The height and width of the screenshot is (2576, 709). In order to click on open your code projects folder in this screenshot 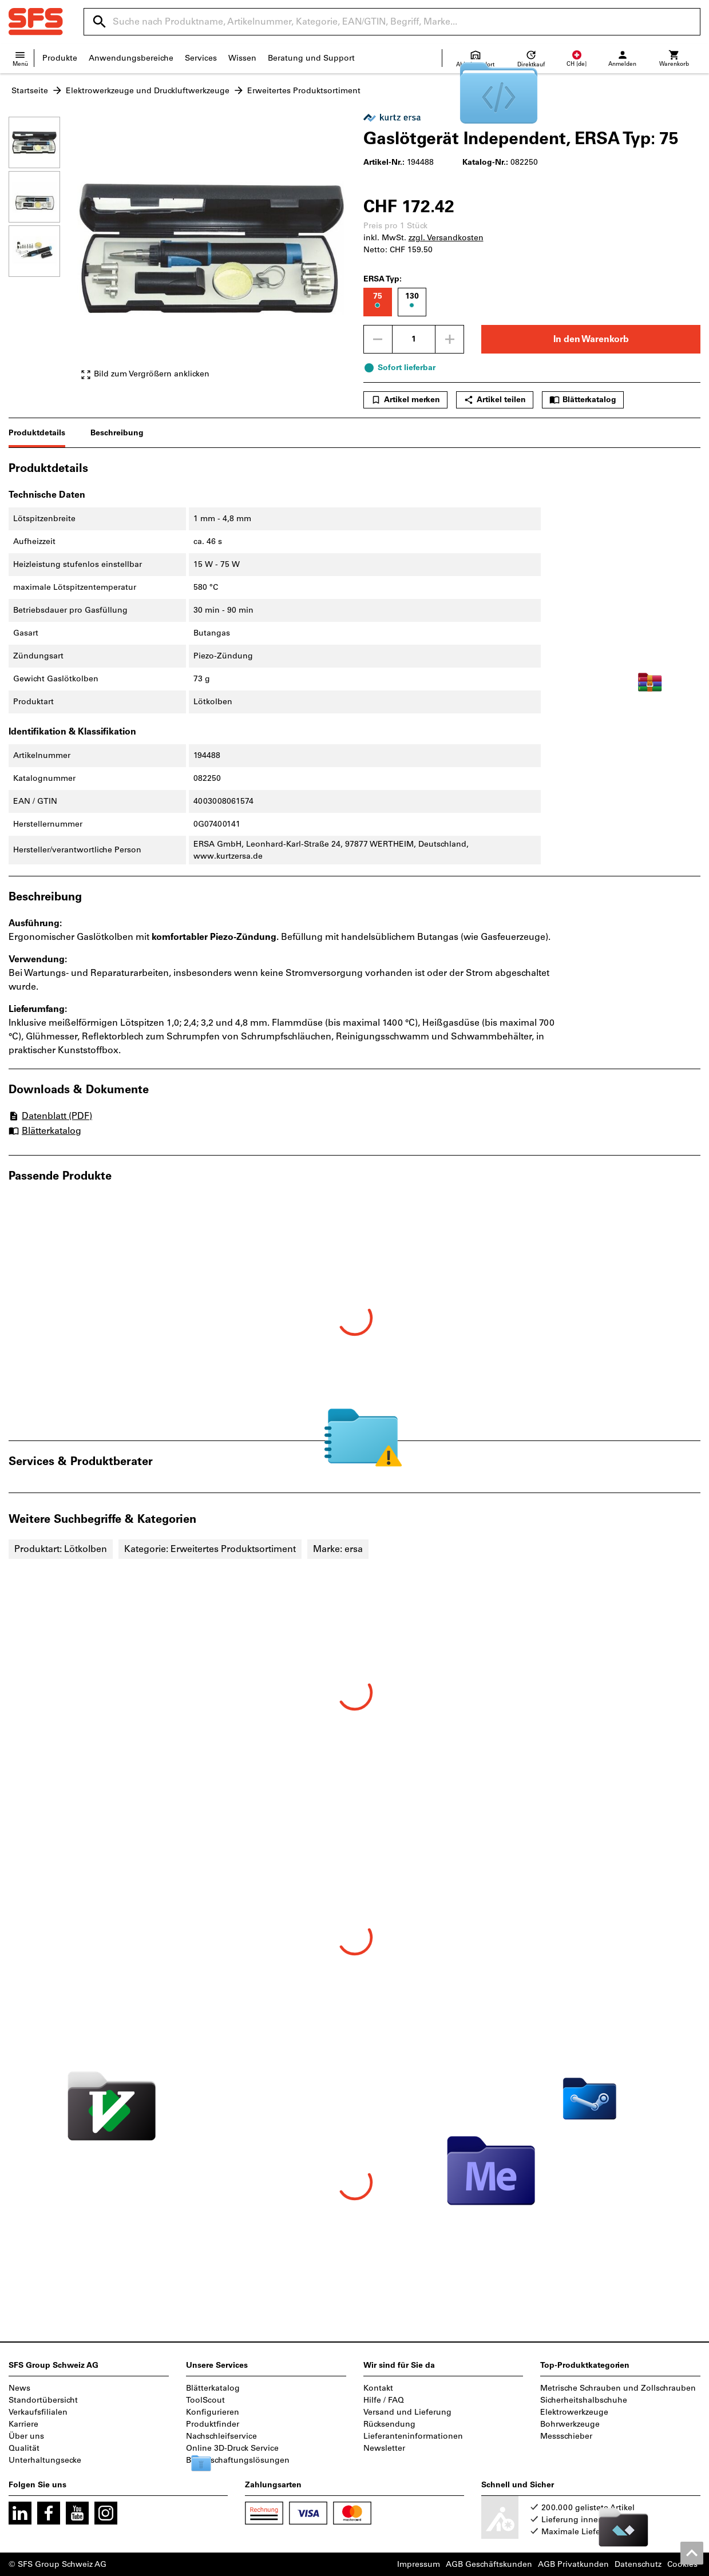, I will do `click(498, 93)`.